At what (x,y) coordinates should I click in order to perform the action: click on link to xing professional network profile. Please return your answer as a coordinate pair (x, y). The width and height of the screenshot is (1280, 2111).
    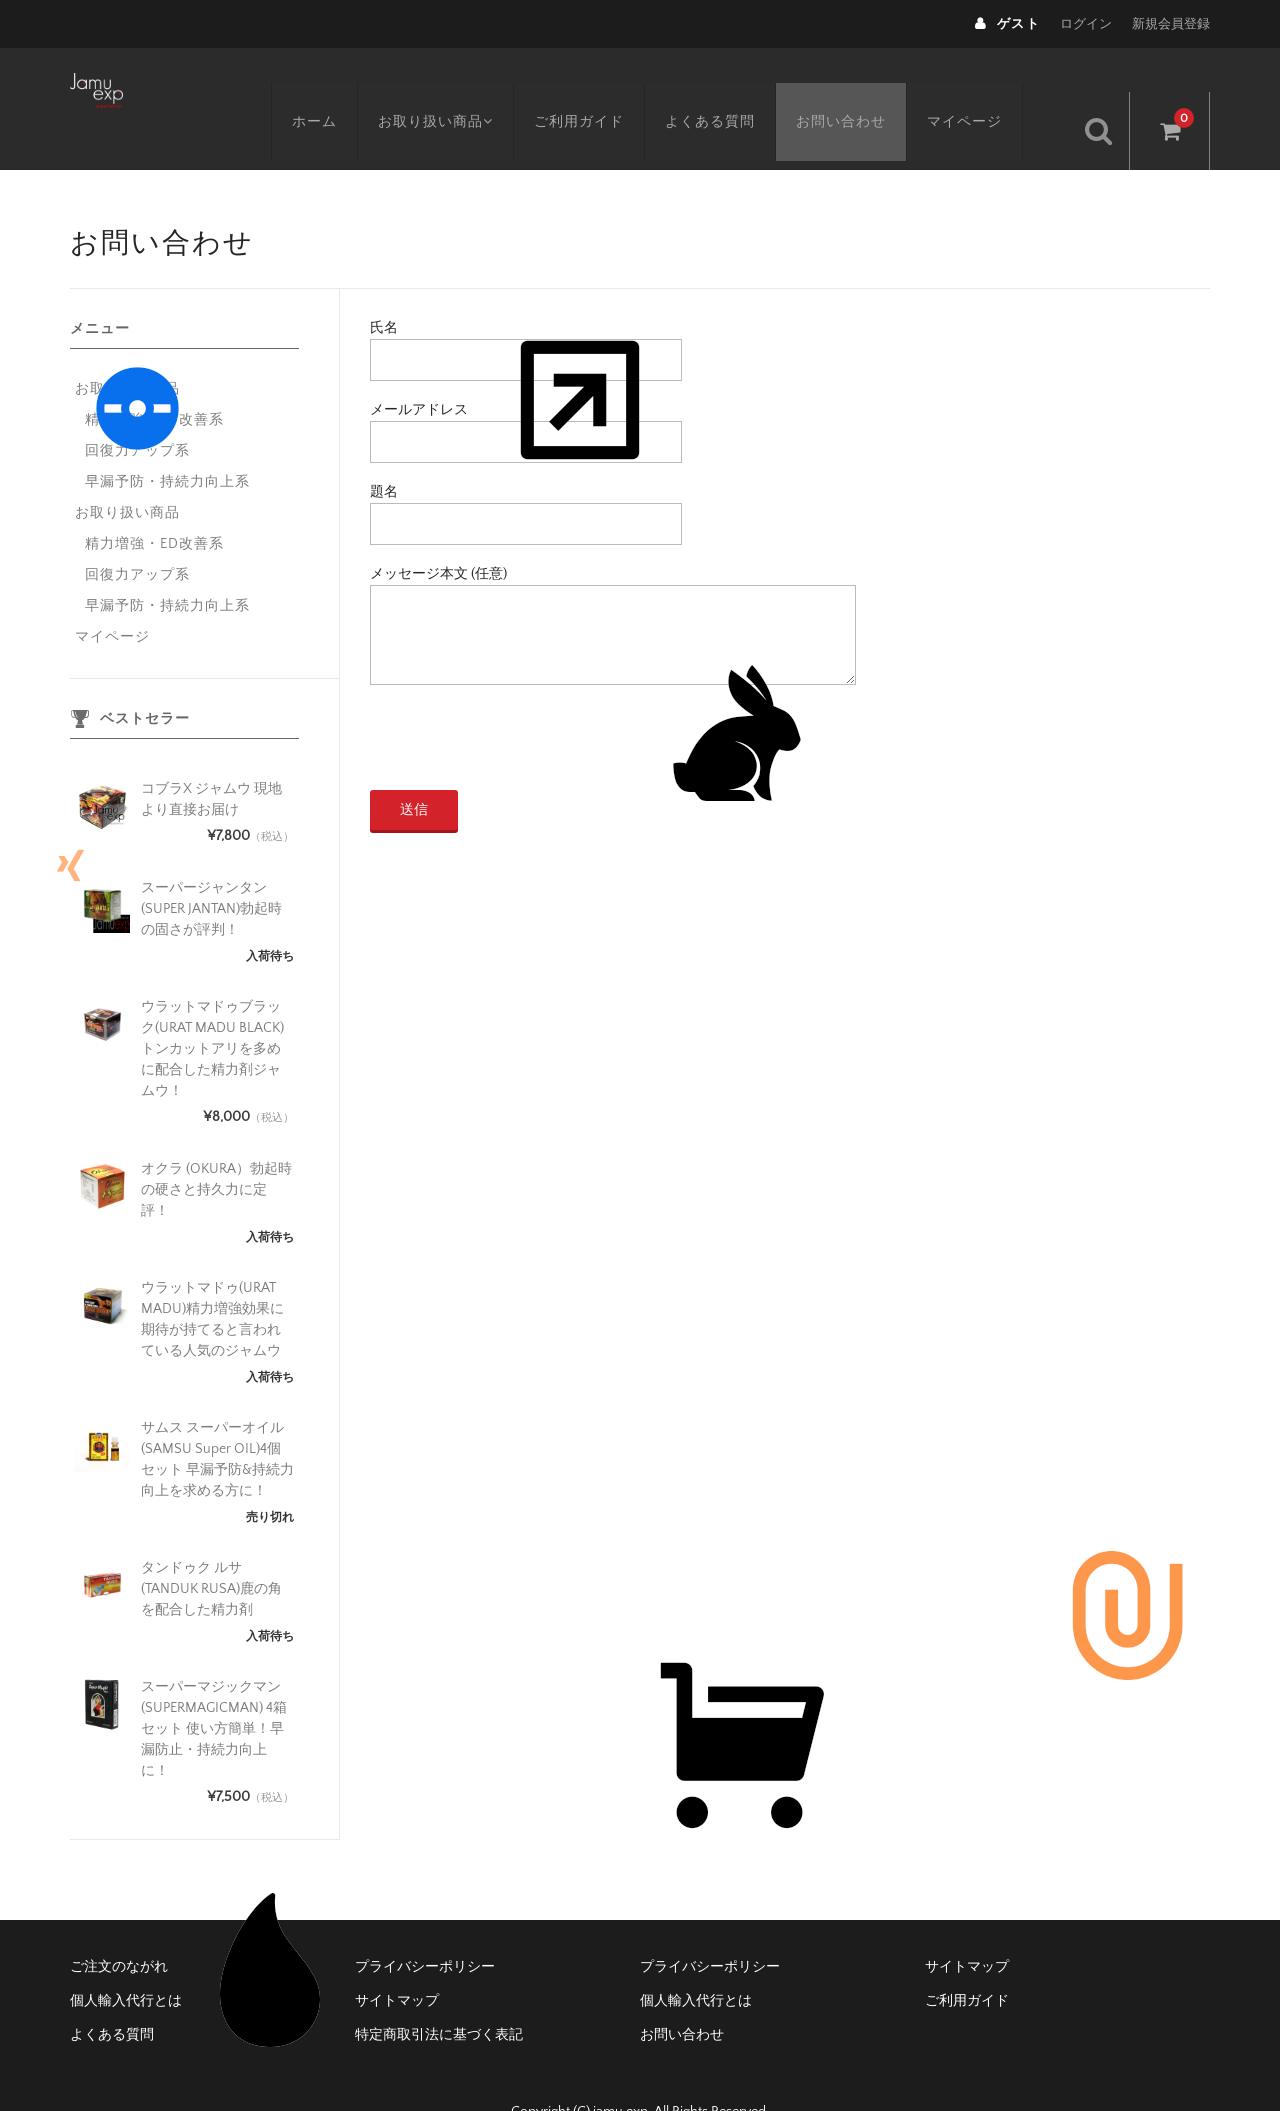
    Looking at the image, I should click on (70, 865).